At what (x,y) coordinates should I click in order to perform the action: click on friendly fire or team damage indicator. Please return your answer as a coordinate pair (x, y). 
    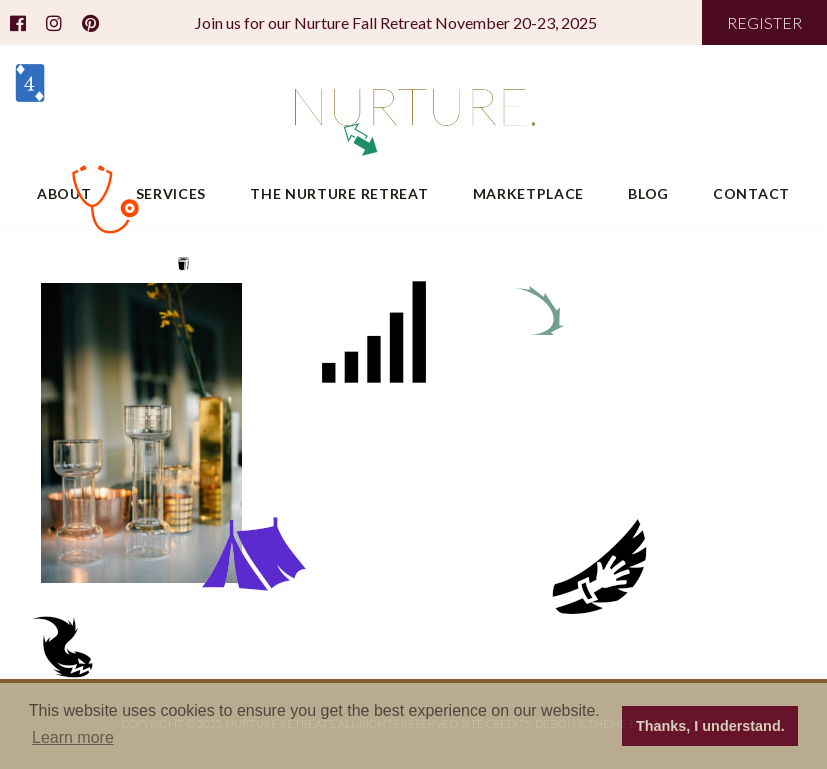
    Looking at the image, I should click on (62, 647).